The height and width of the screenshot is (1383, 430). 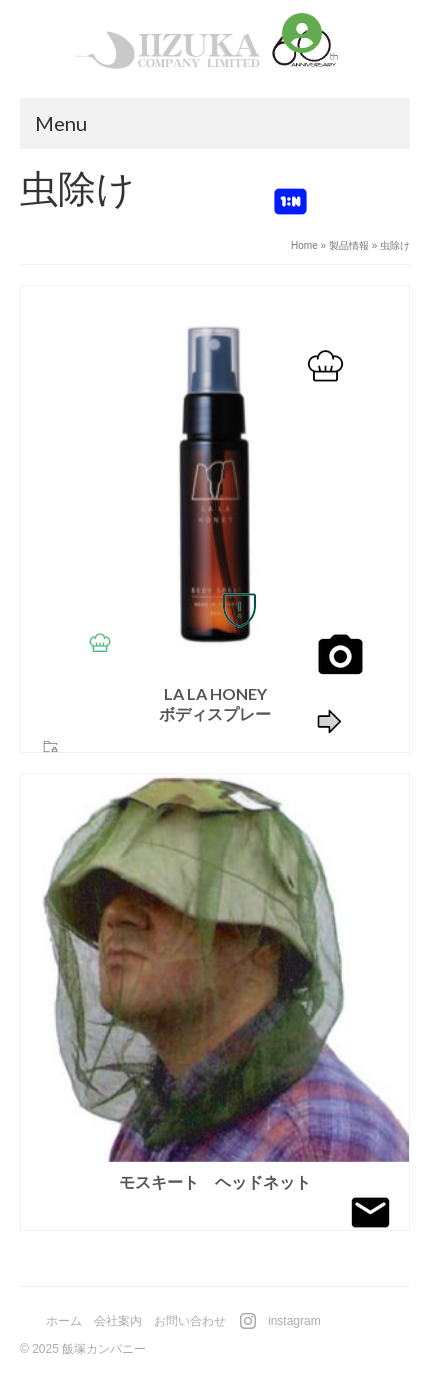 What do you see at coordinates (370, 1212) in the screenshot?
I see `open your email inbox` at bounding box center [370, 1212].